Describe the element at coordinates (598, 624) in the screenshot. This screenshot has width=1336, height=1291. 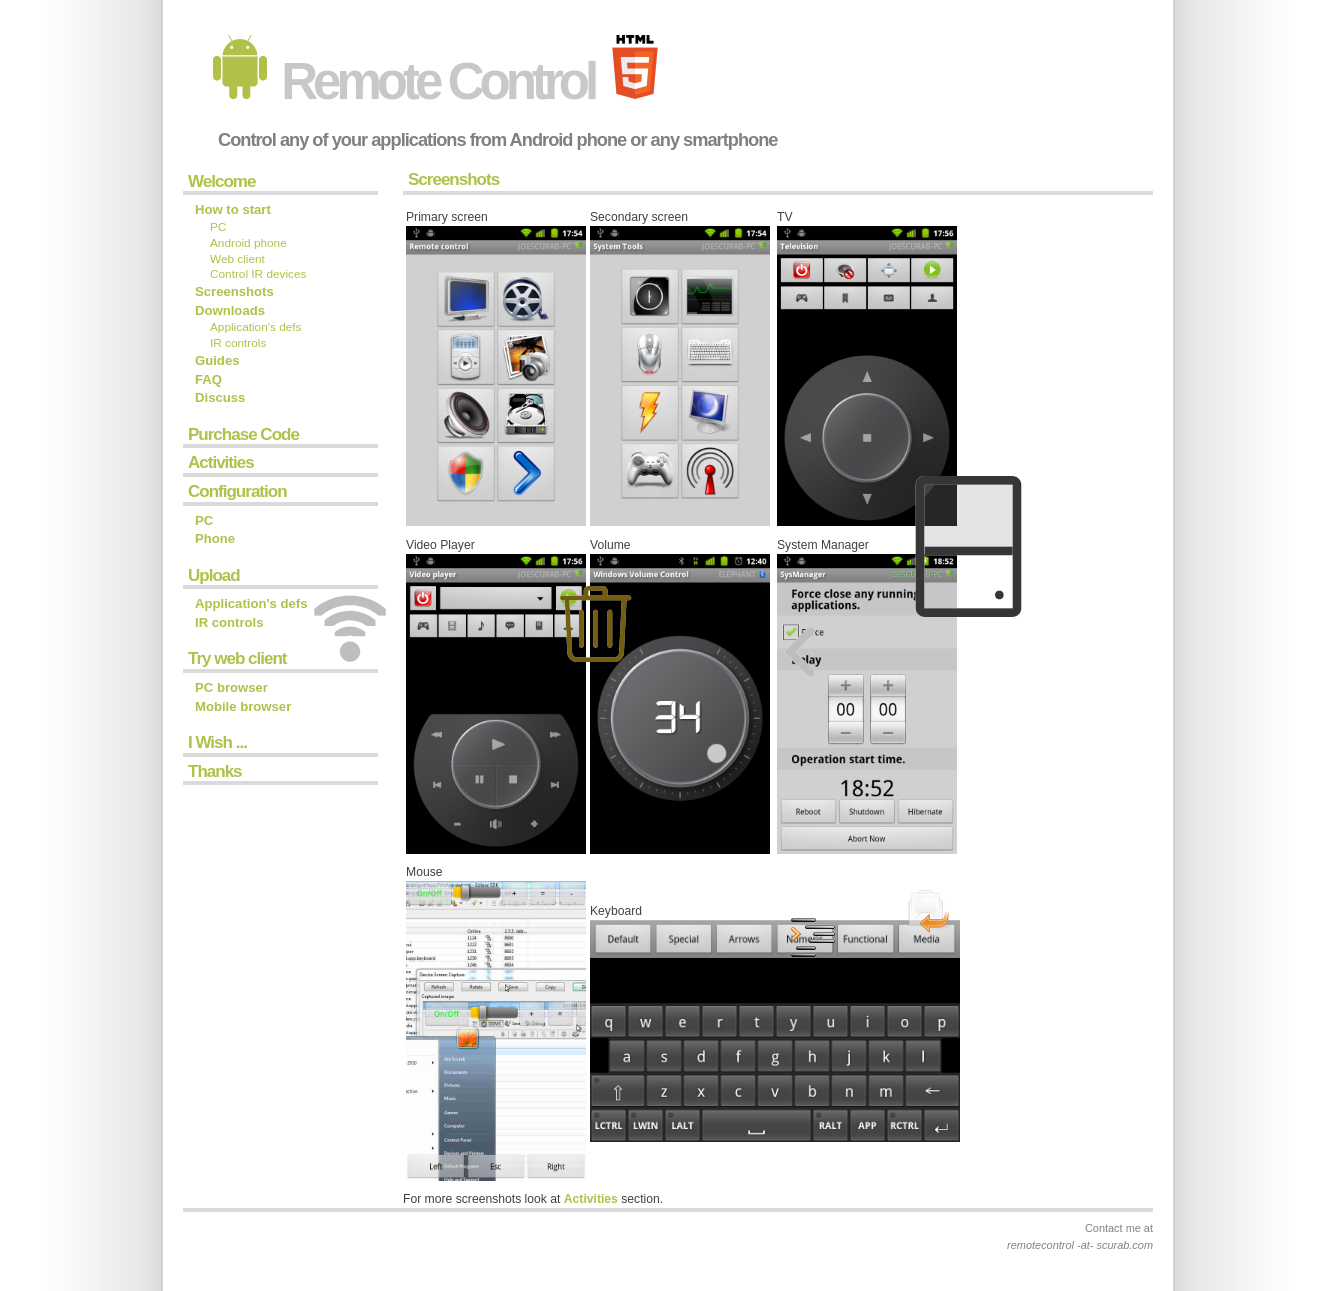
I see `clear file history` at that location.